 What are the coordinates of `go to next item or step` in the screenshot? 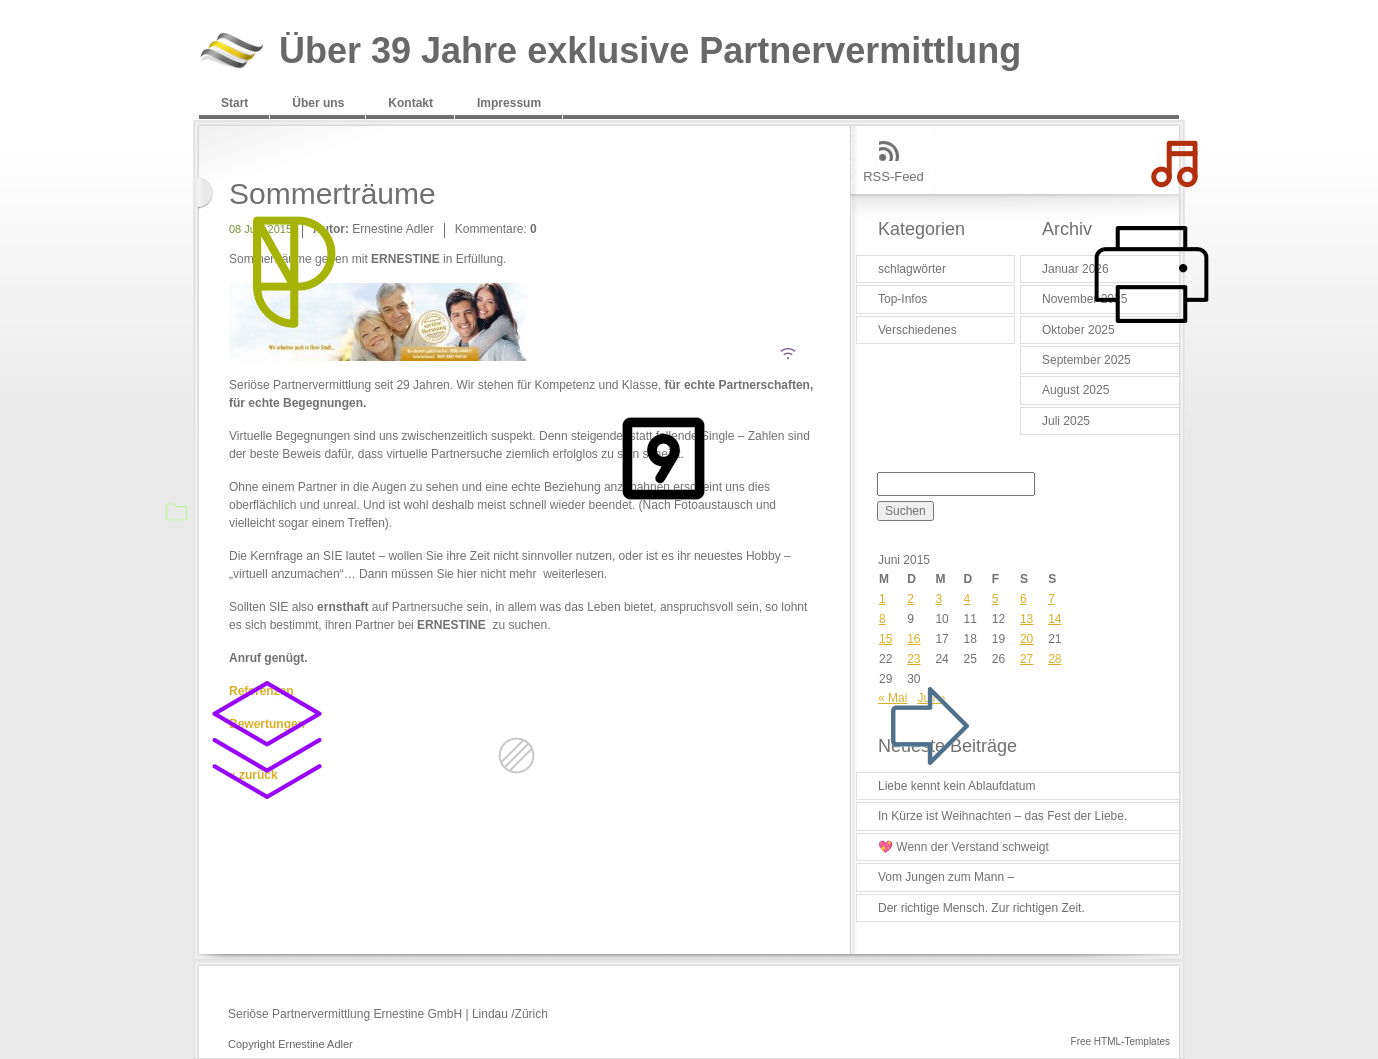 It's located at (927, 726).